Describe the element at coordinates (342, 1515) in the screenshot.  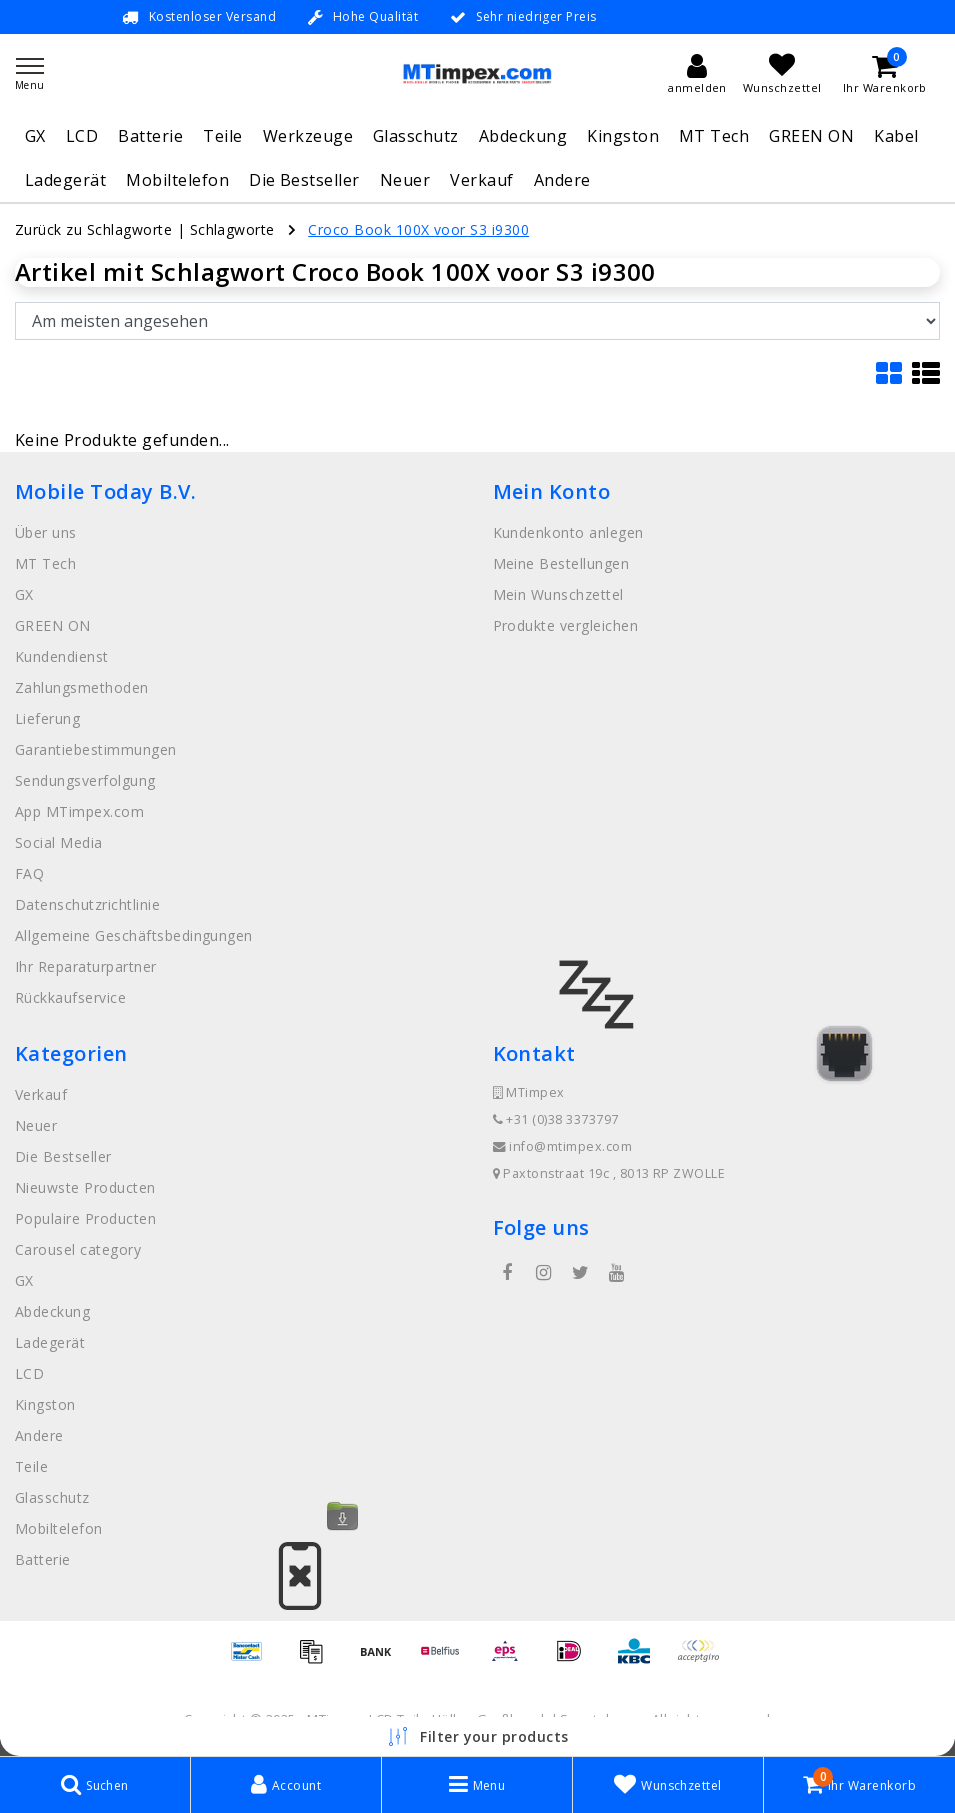
I see `open downloads folder` at that location.